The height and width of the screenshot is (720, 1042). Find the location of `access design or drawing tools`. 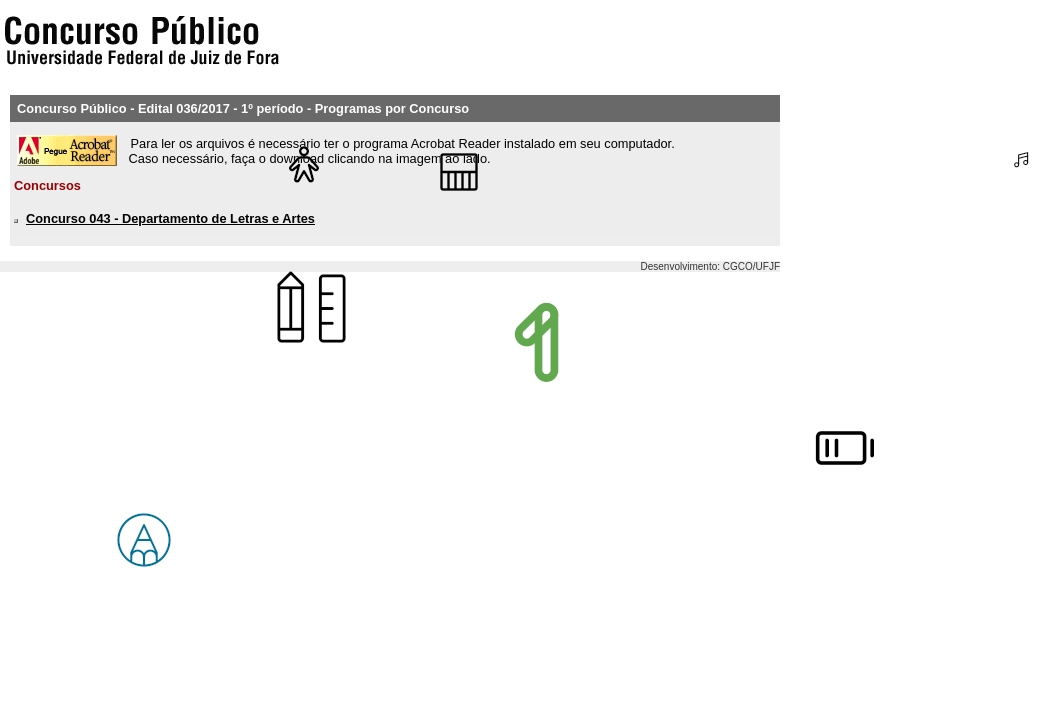

access design or drawing tools is located at coordinates (311, 308).